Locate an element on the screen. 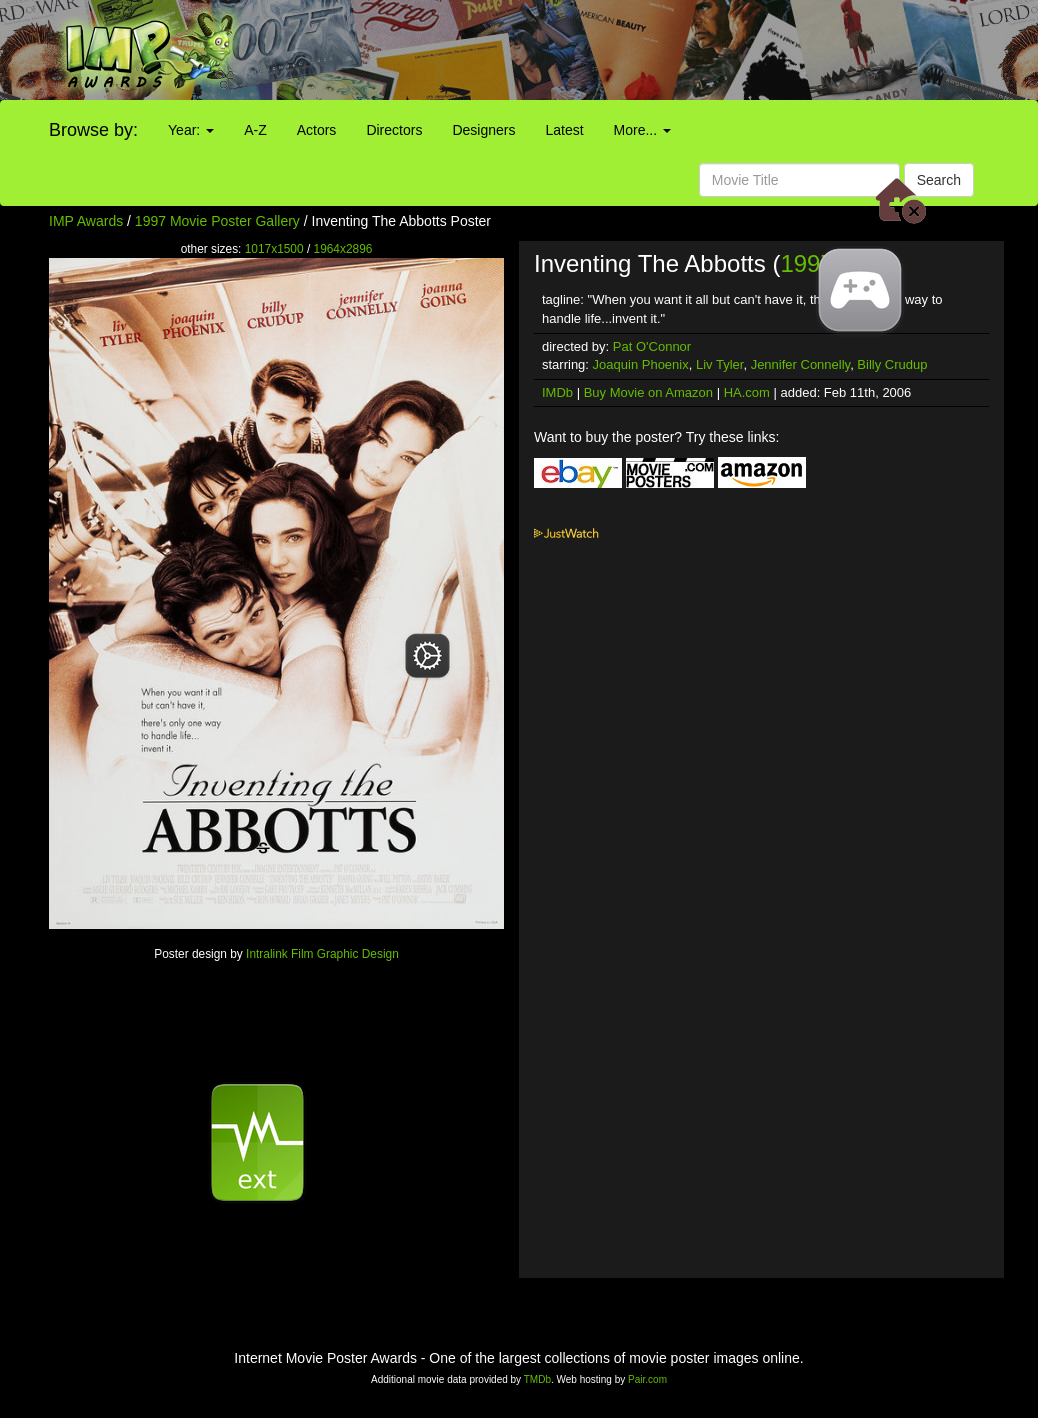  default placeholder icon for applications without a custom icon is located at coordinates (427, 656).